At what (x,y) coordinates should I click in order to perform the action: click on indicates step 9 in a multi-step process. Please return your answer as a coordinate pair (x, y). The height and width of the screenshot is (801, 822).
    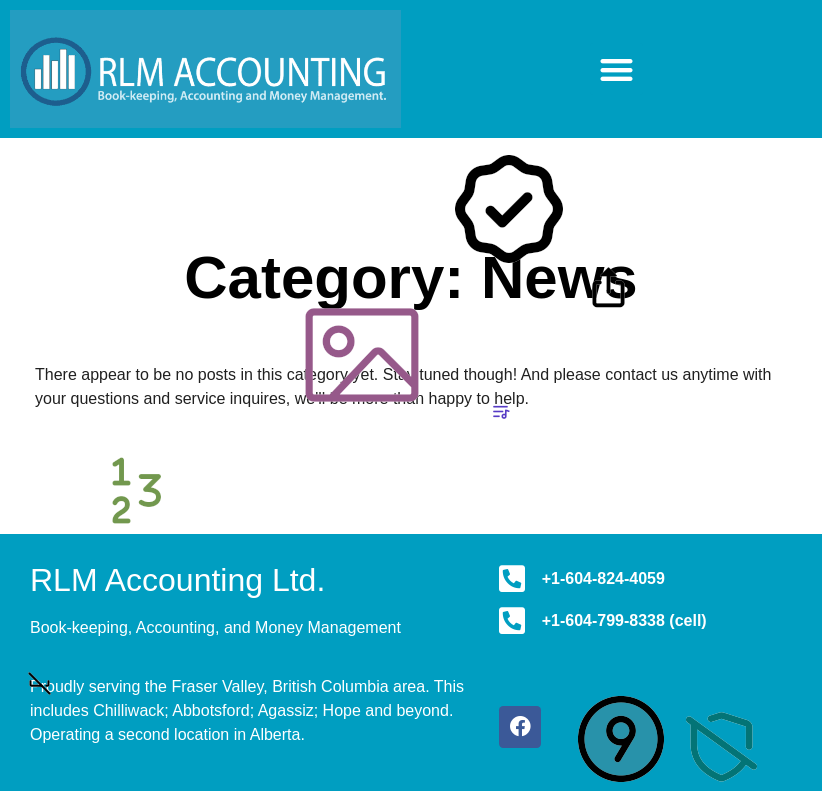
    Looking at the image, I should click on (621, 739).